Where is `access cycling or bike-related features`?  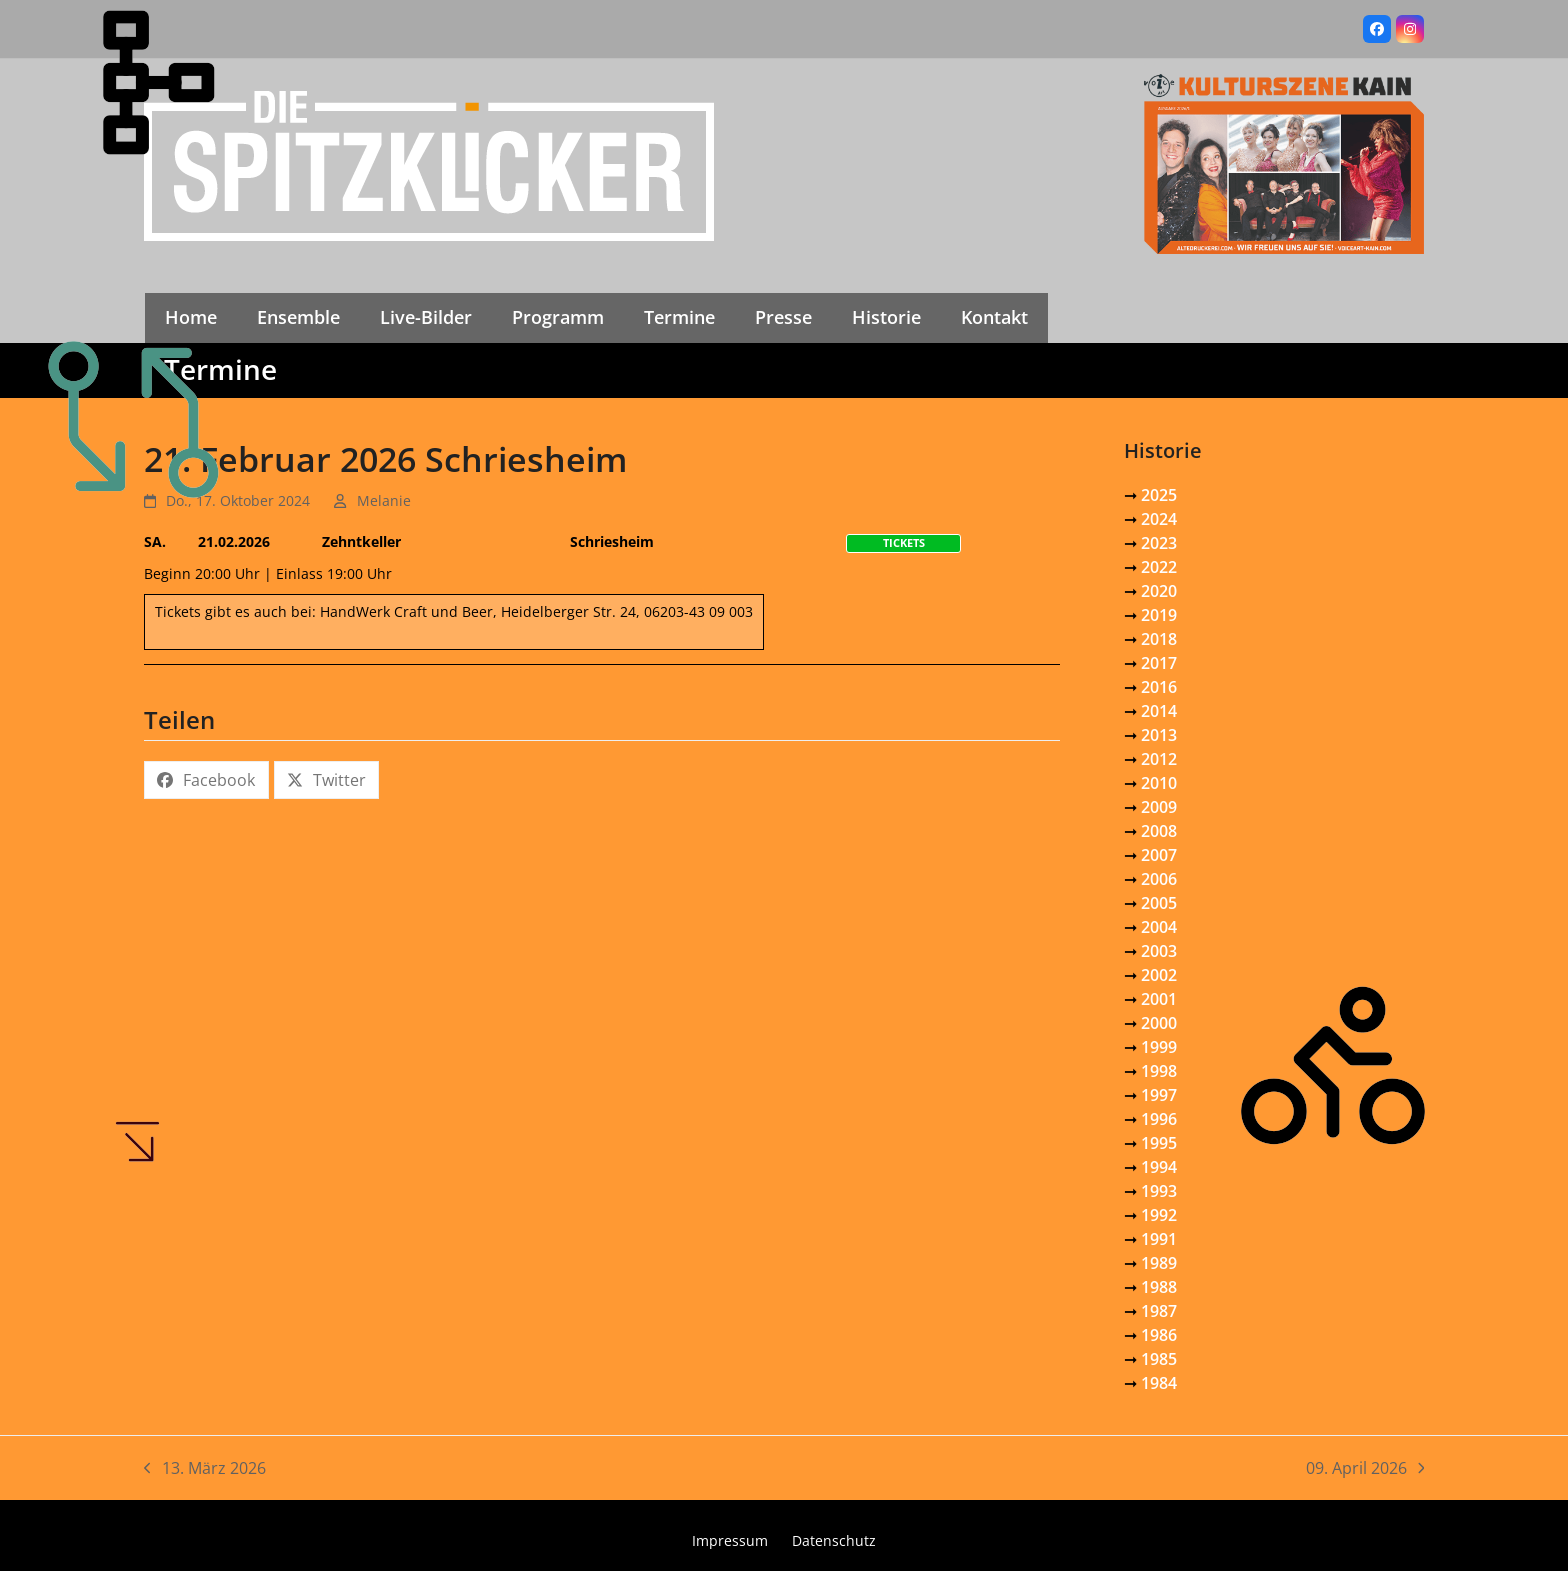 access cycling or bike-related features is located at coordinates (1333, 1072).